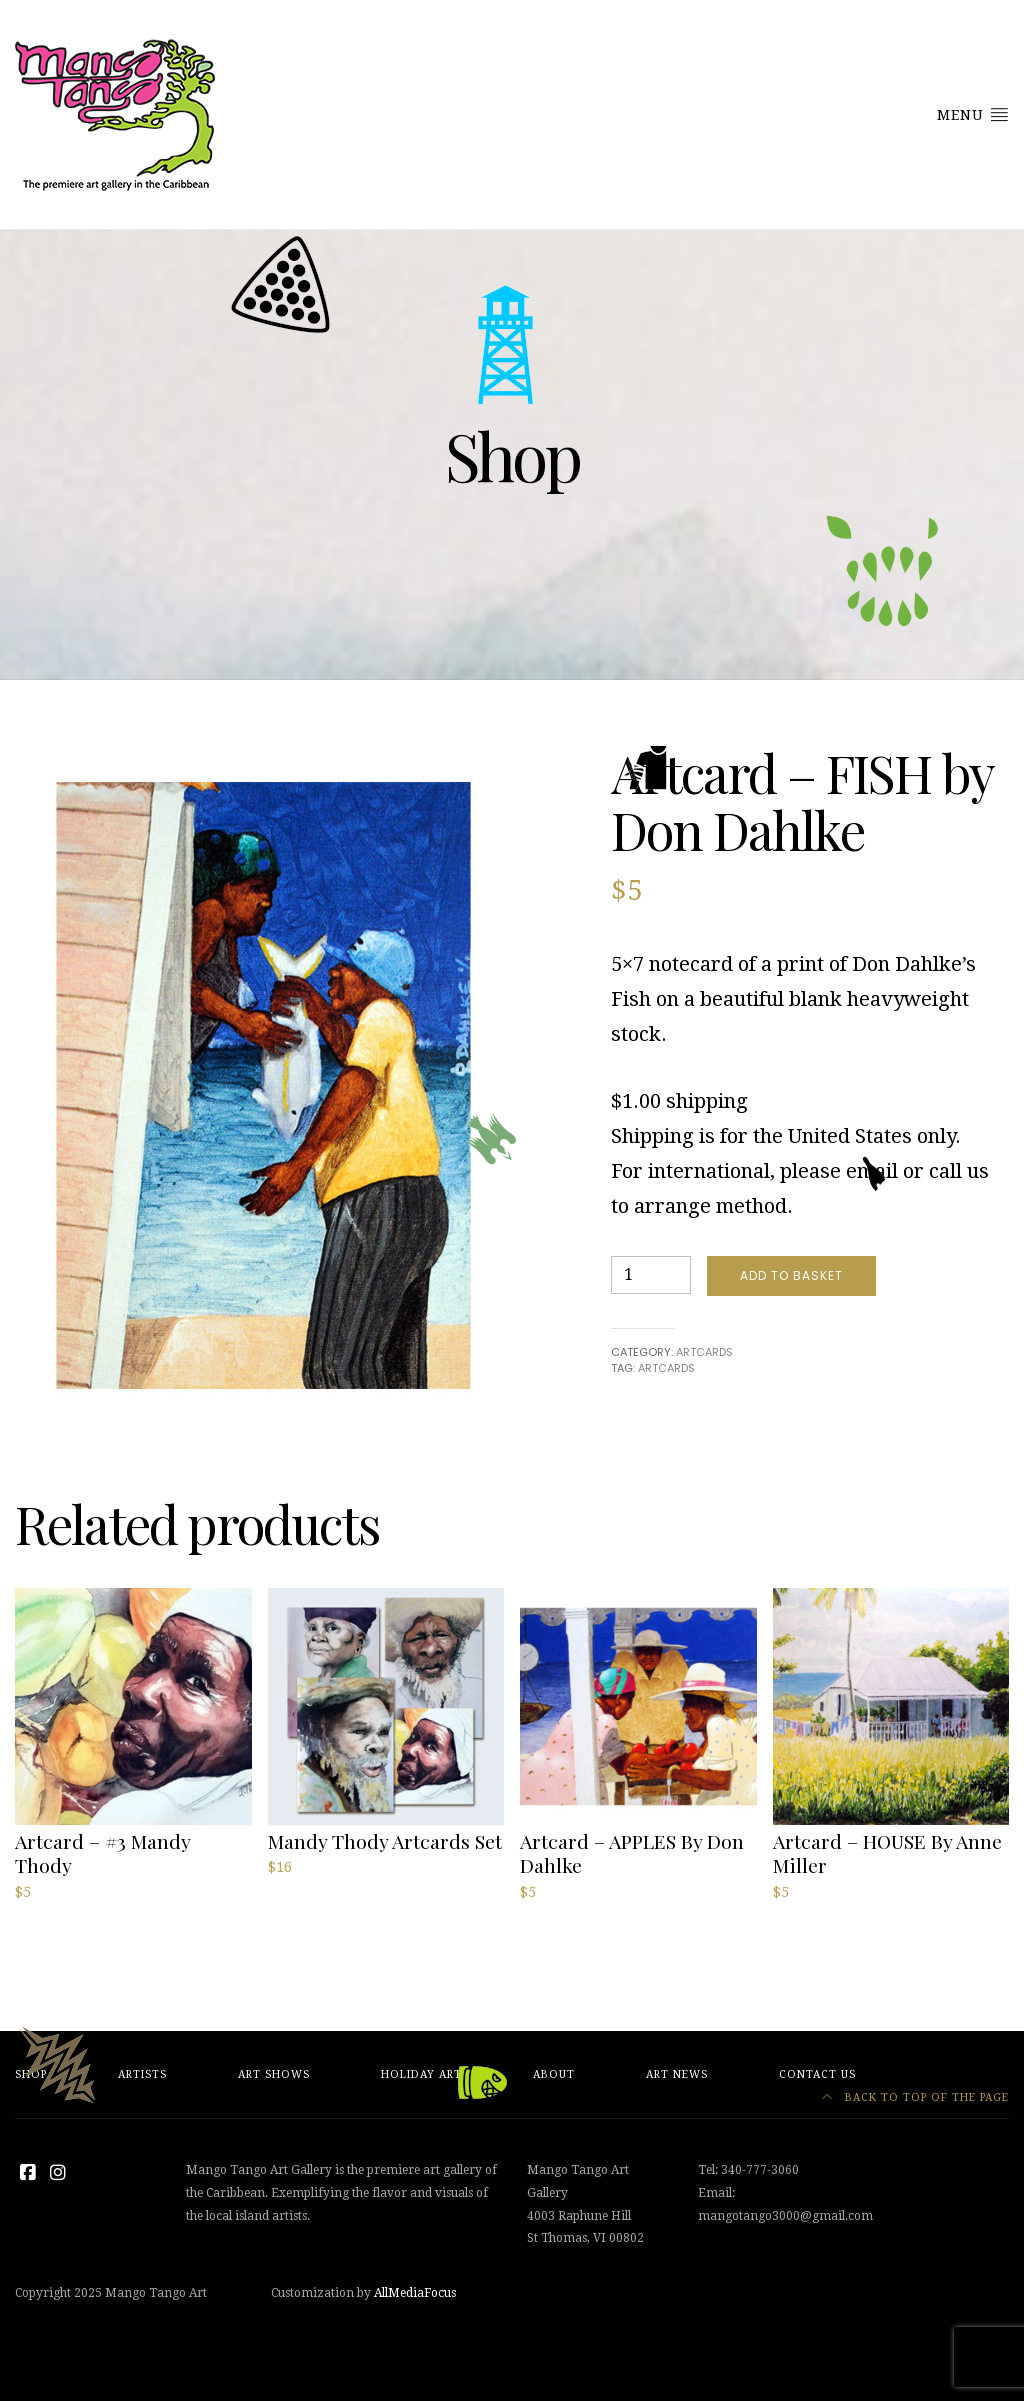 The width and height of the screenshot is (1024, 2401). What do you see at coordinates (491, 1139) in the screenshot?
I see `crow dive ability or attack skill` at bounding box center [491, 1139].